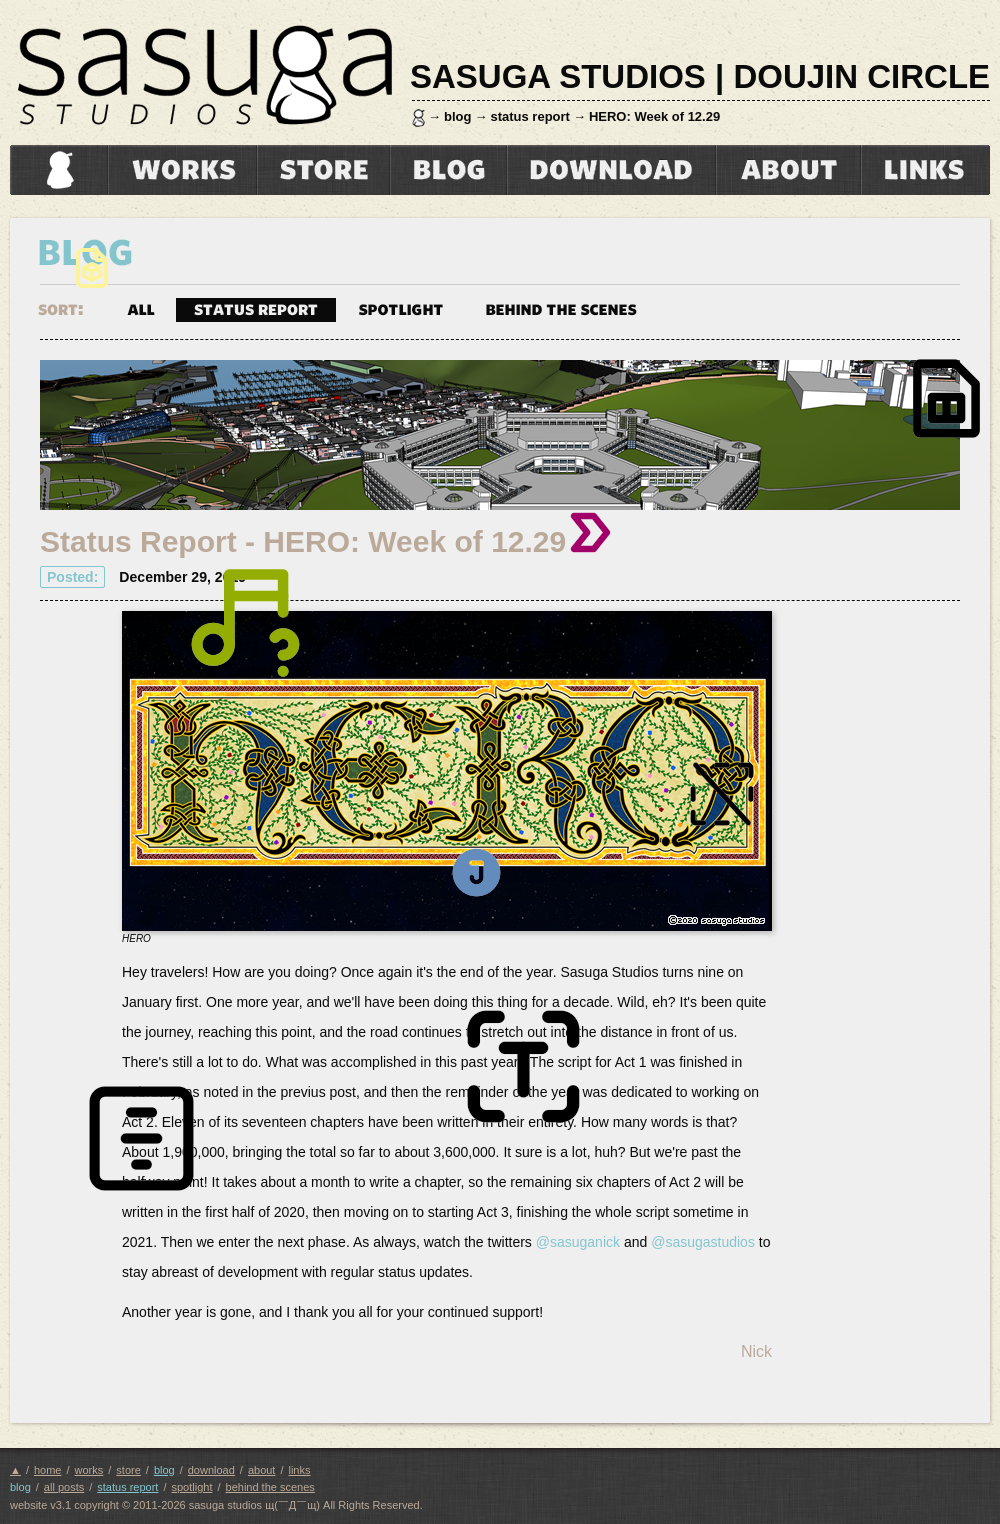  I want to click on open a 3d model file, so click(92, 268).